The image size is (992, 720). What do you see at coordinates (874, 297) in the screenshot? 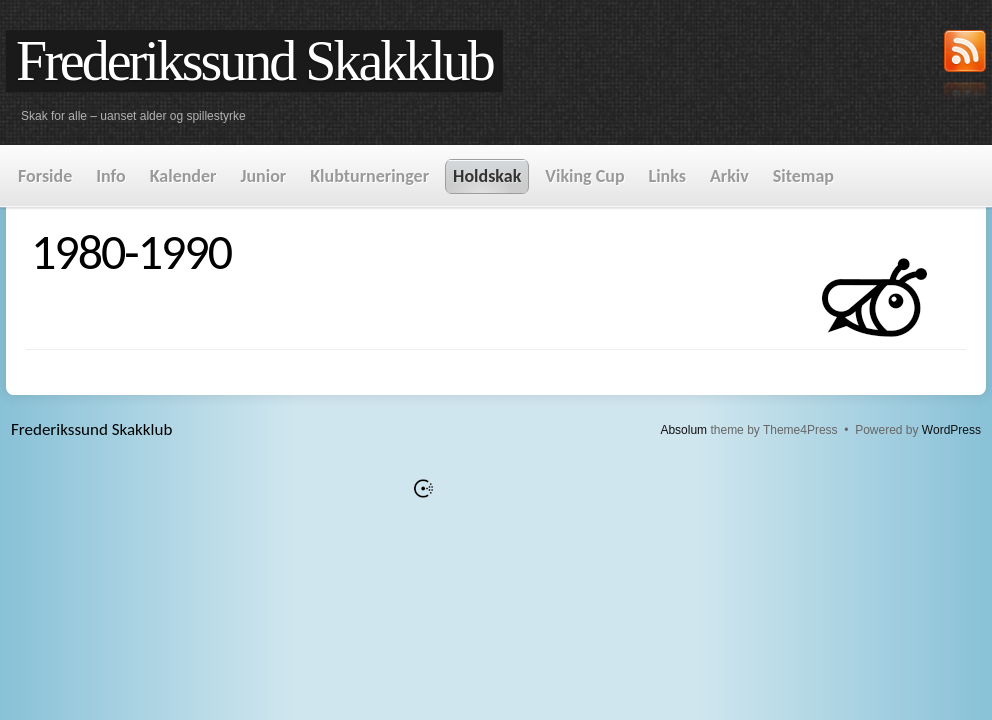
I see `open the Honeygain app` at bounding box center [874, 297].